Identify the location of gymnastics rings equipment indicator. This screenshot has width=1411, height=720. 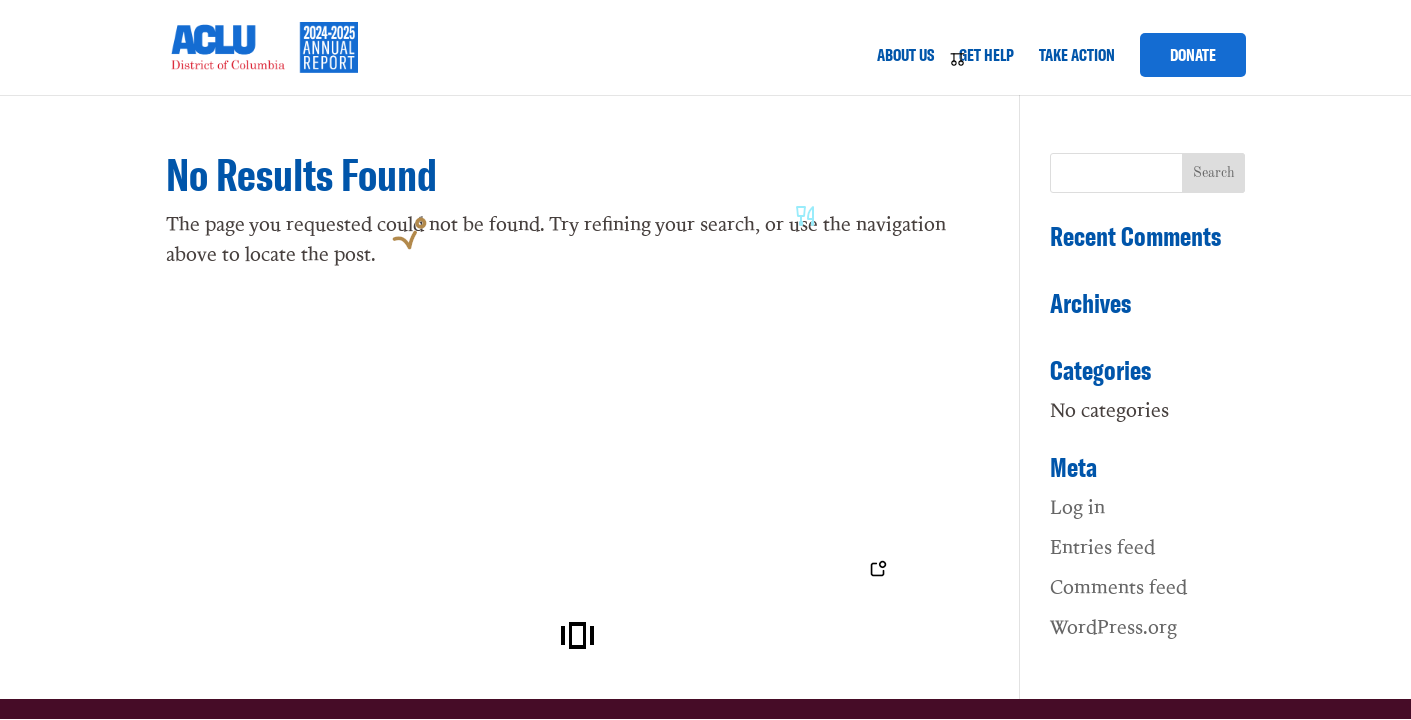
(957, 59).